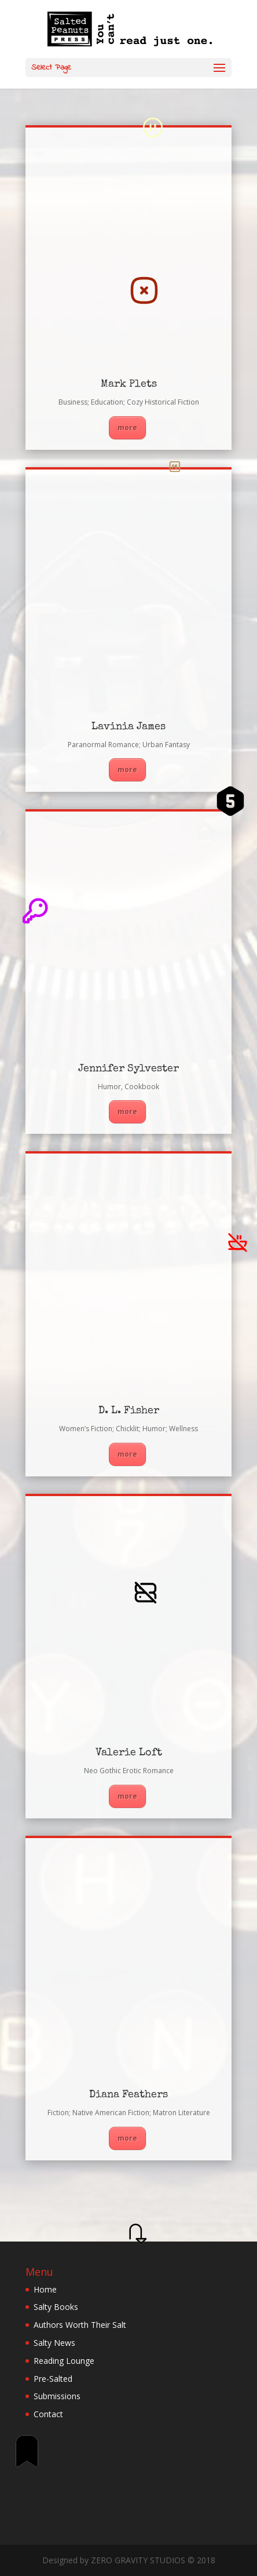 The width and height of the screenshot is (257, 2576). I want to click on step 5 in a multi-step process, so click(230, 801).